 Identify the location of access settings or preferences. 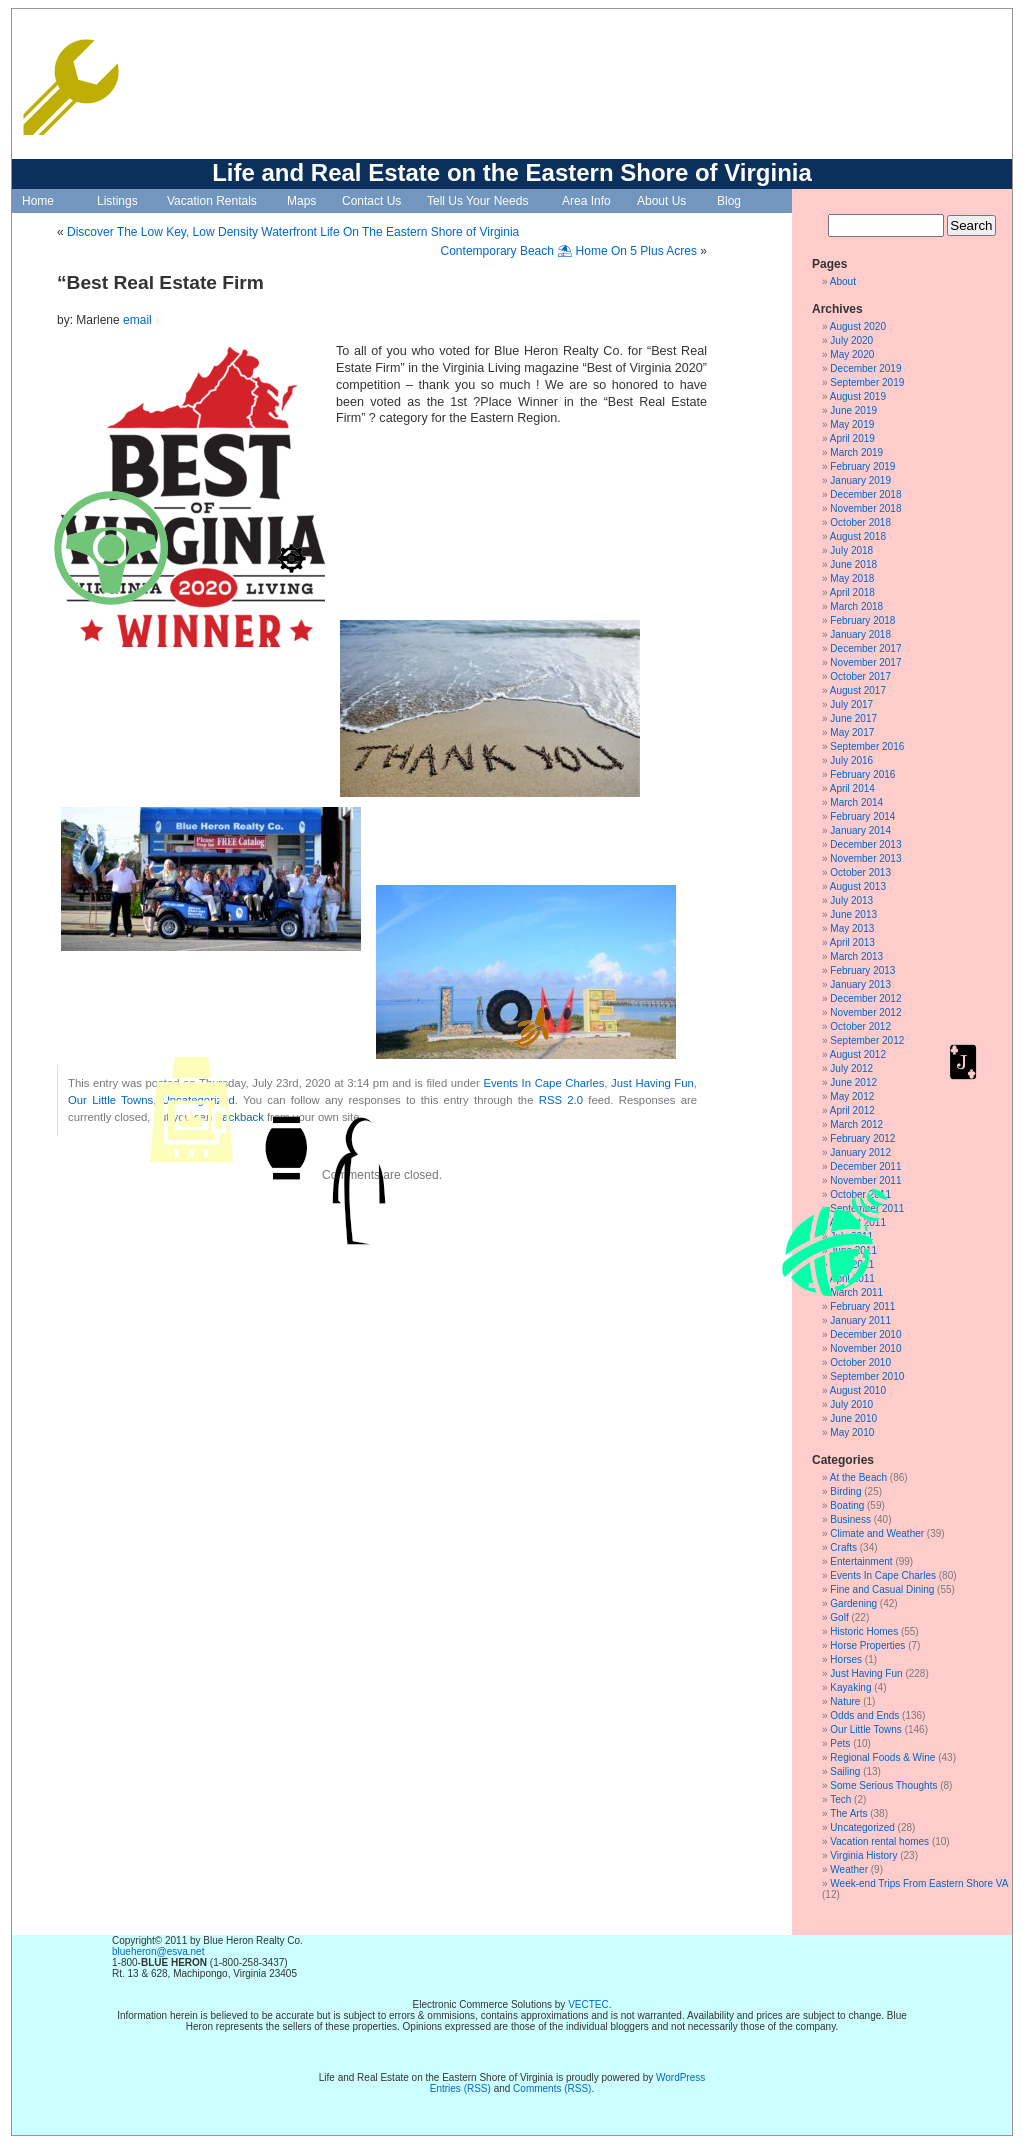
(291, 558).